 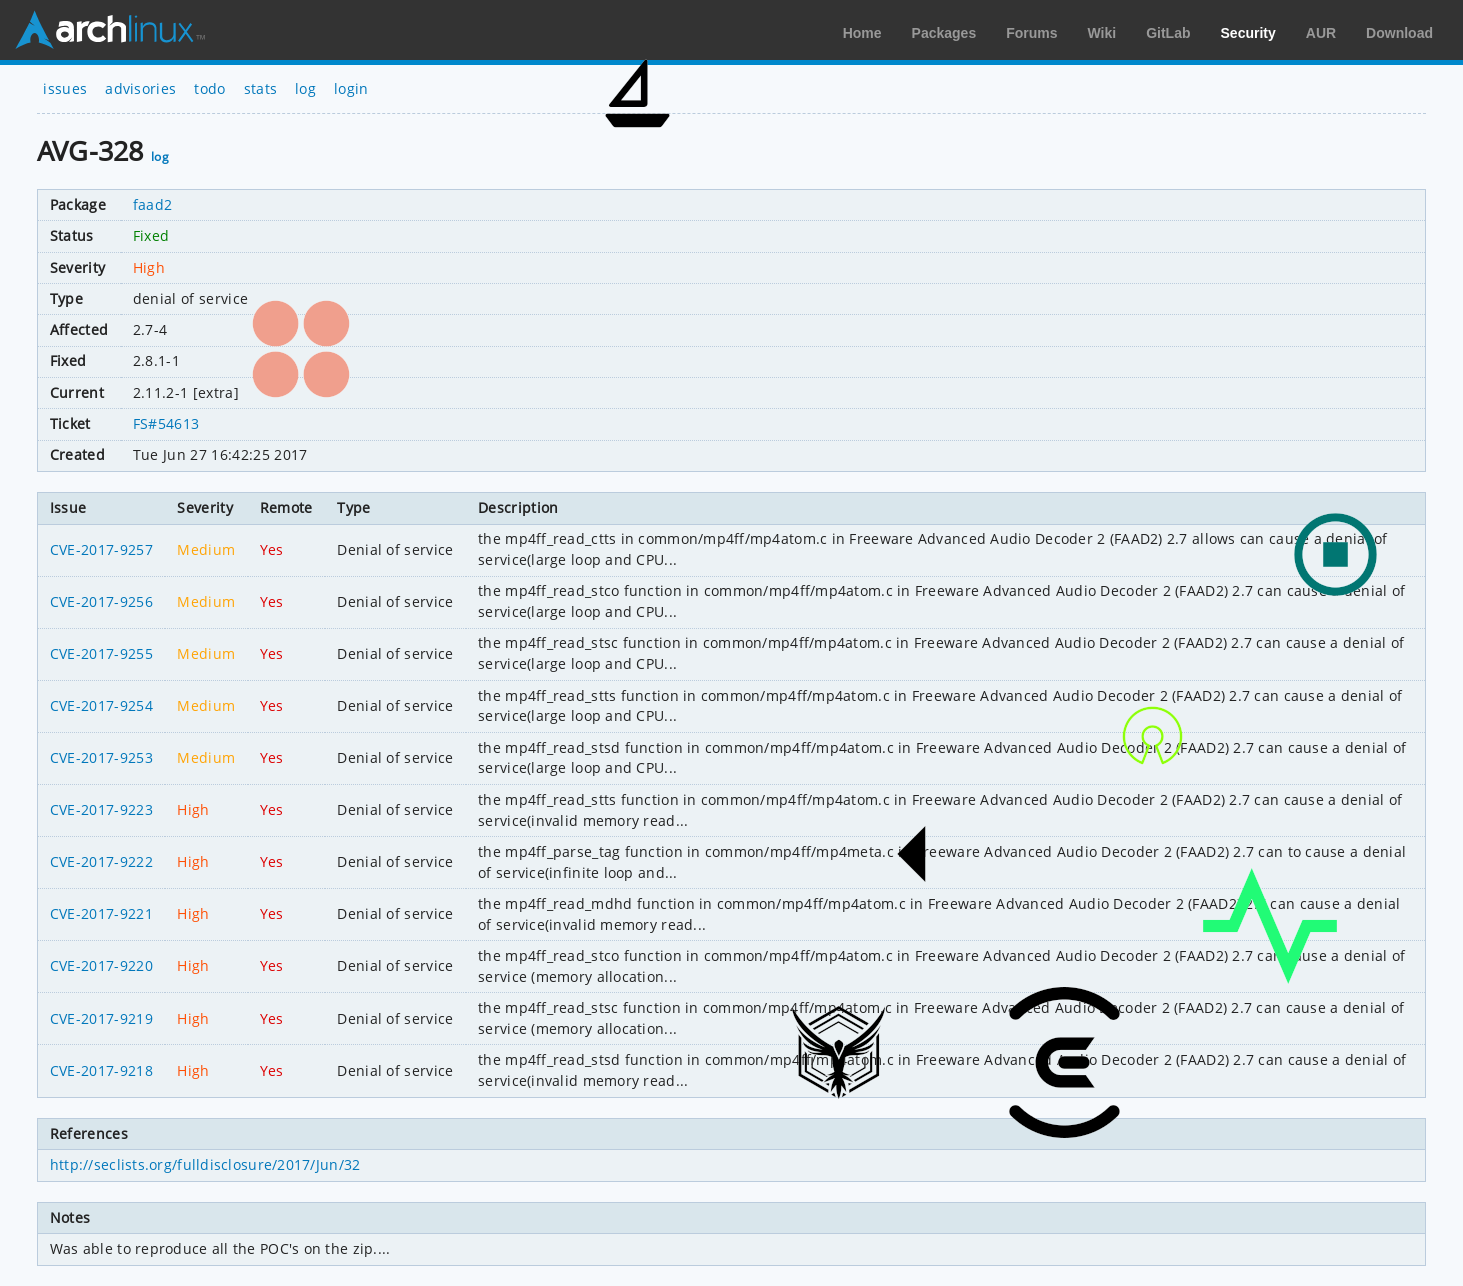 What do you see at coordinates (637, 93) in the screenshot?
I see `navigate to sailing or boating features` at bounding box center [637, 93].